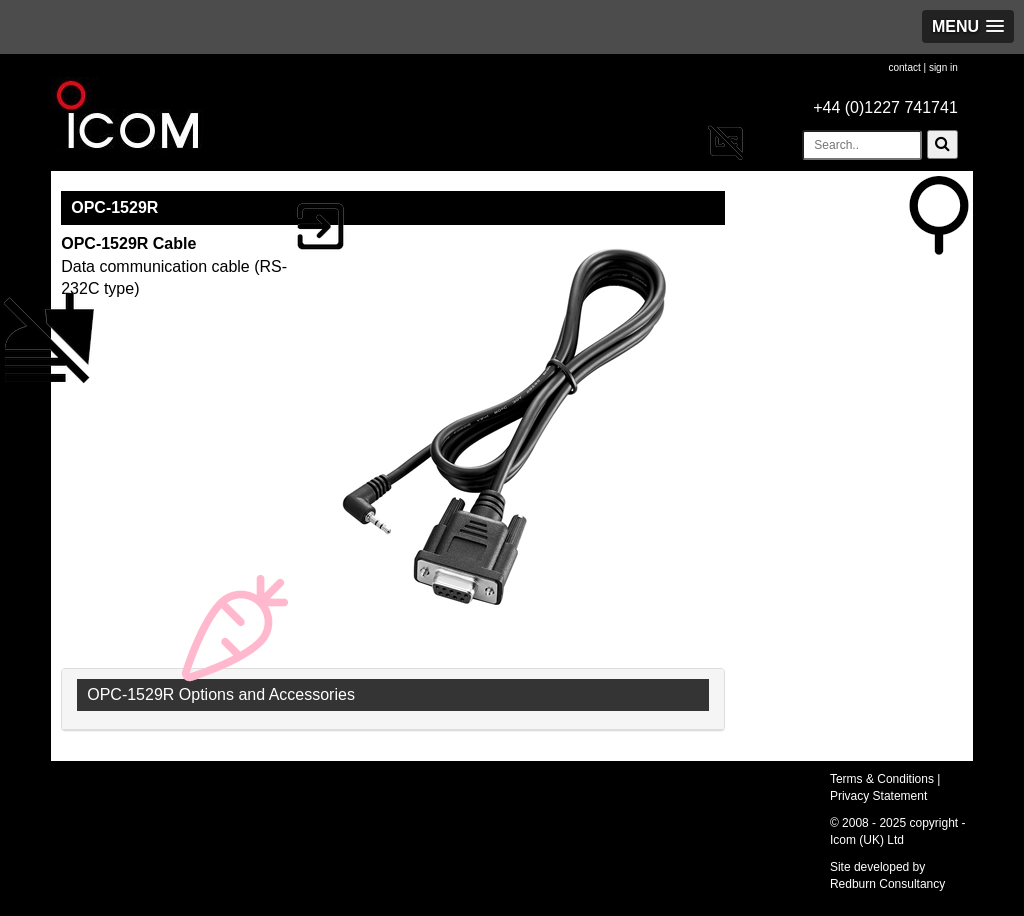 The height and width of the screenshot is (916, 1024). Describe the element at coordinates (320, 226) in the screenshot. I see `log out of your account` at that location.